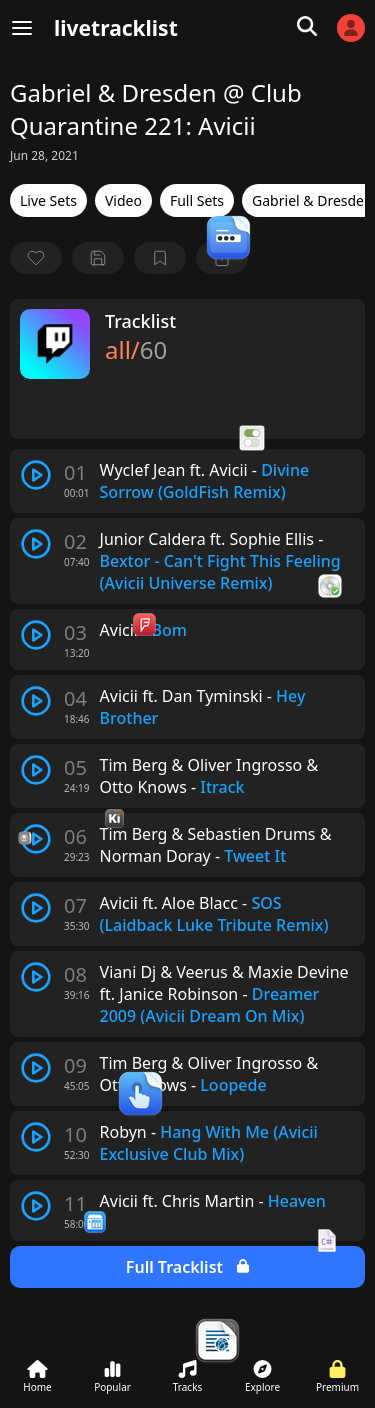 Image resolution: width=375 pixels, height=1408 pixels. Describe the element at coordinates (330, 586) in the screenshot. I see `optical drive verified and ready` at that location.